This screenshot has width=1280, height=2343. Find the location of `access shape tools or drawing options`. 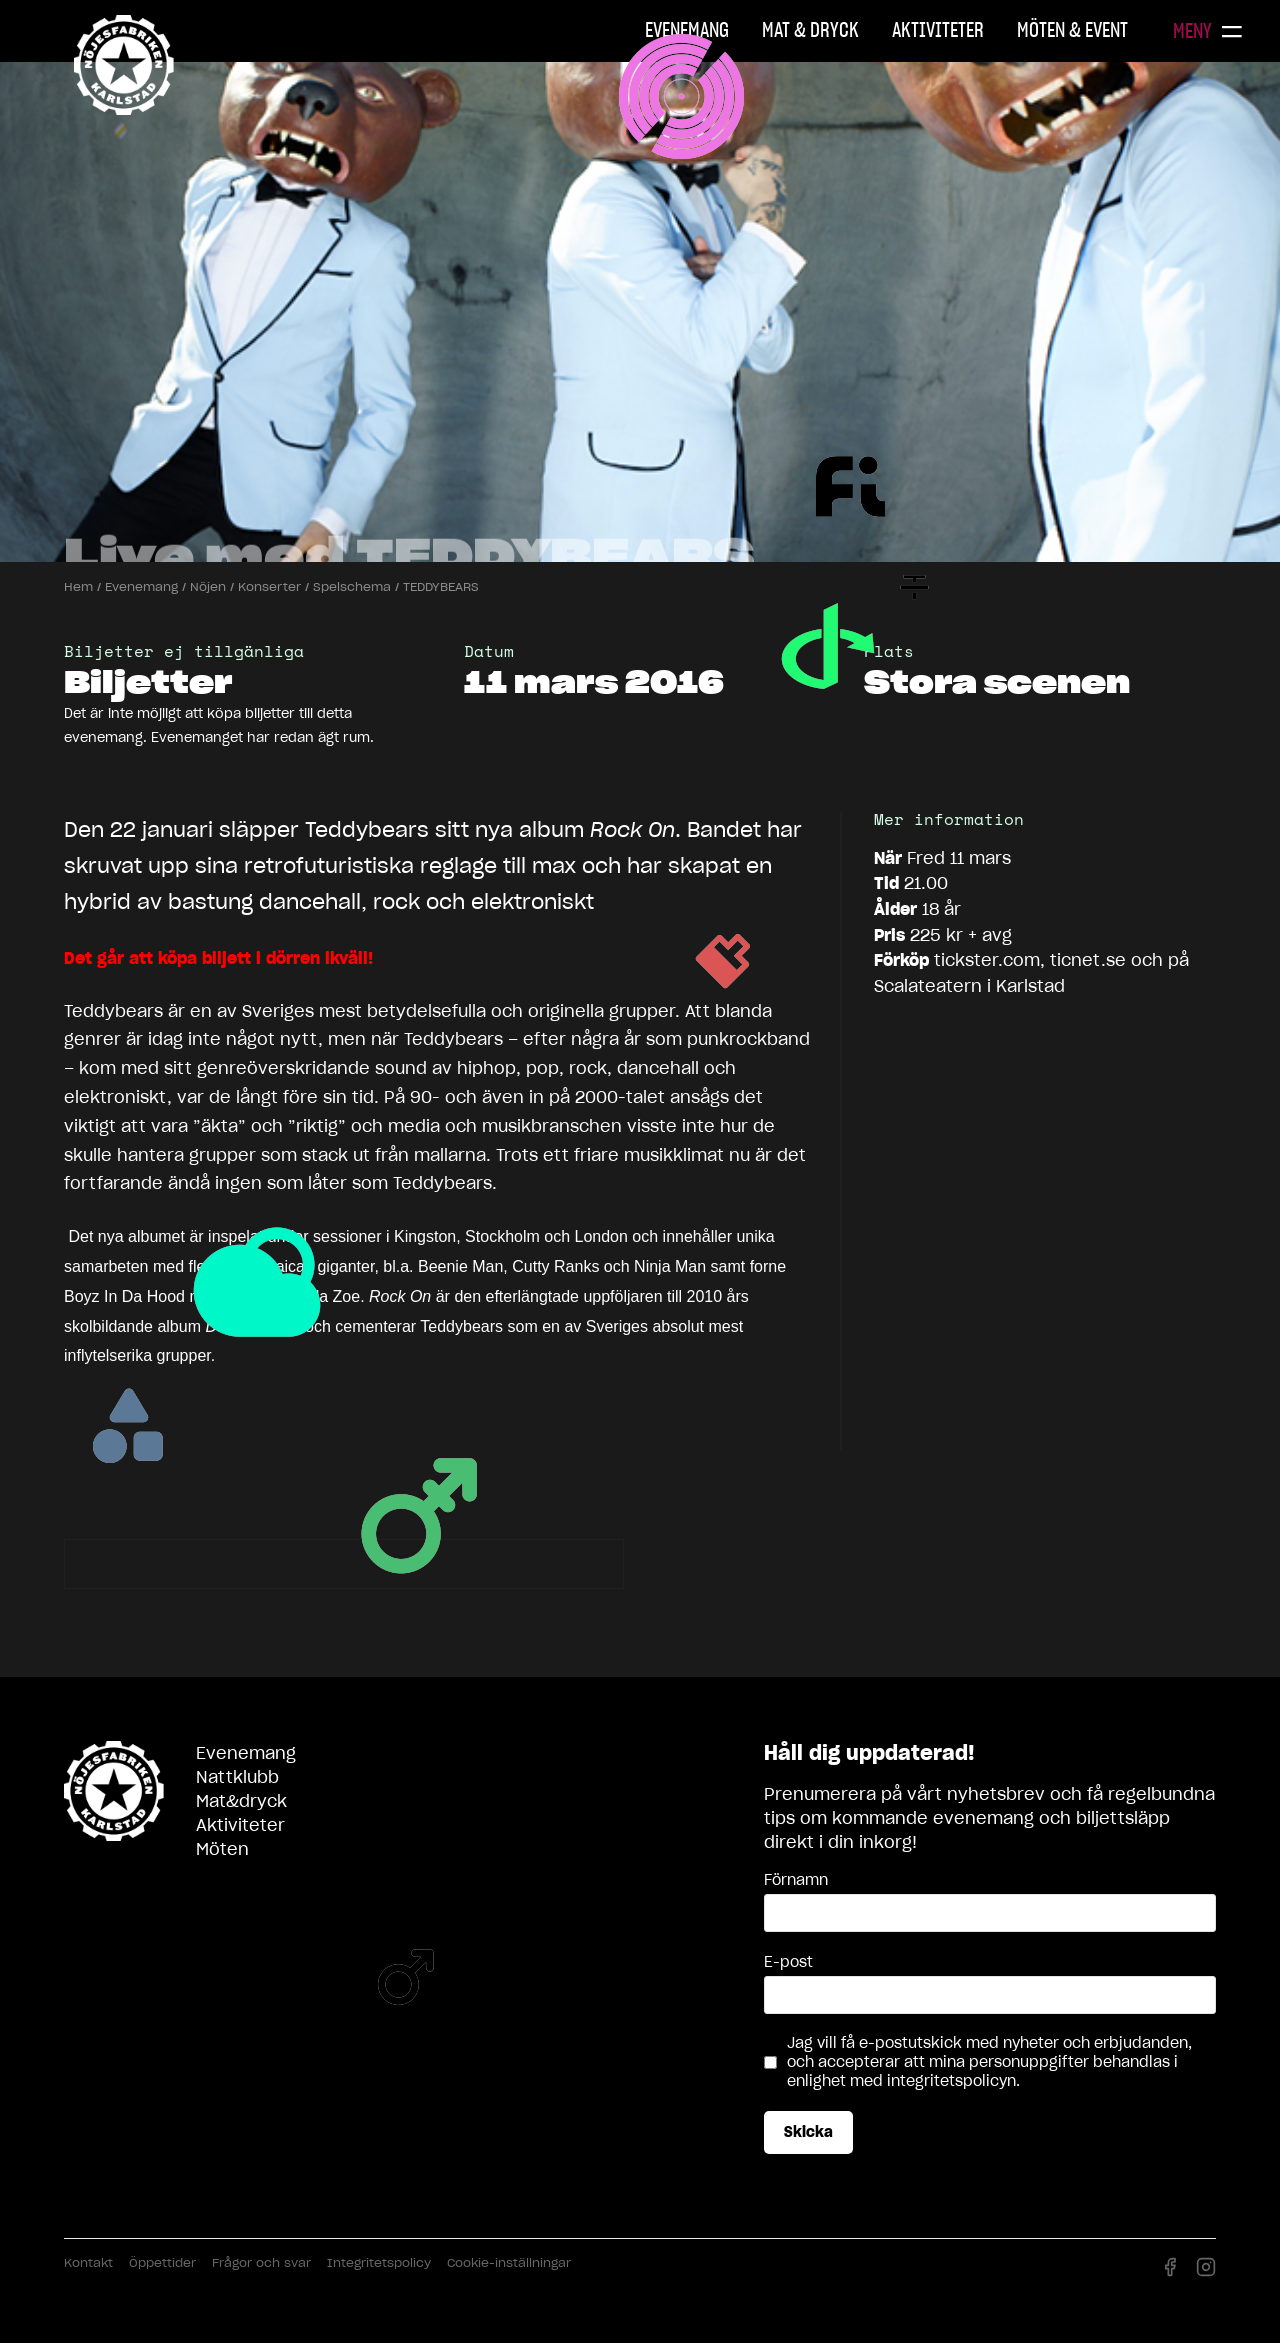

access shape tools or drawing options is located at coordinates (129, 1427).